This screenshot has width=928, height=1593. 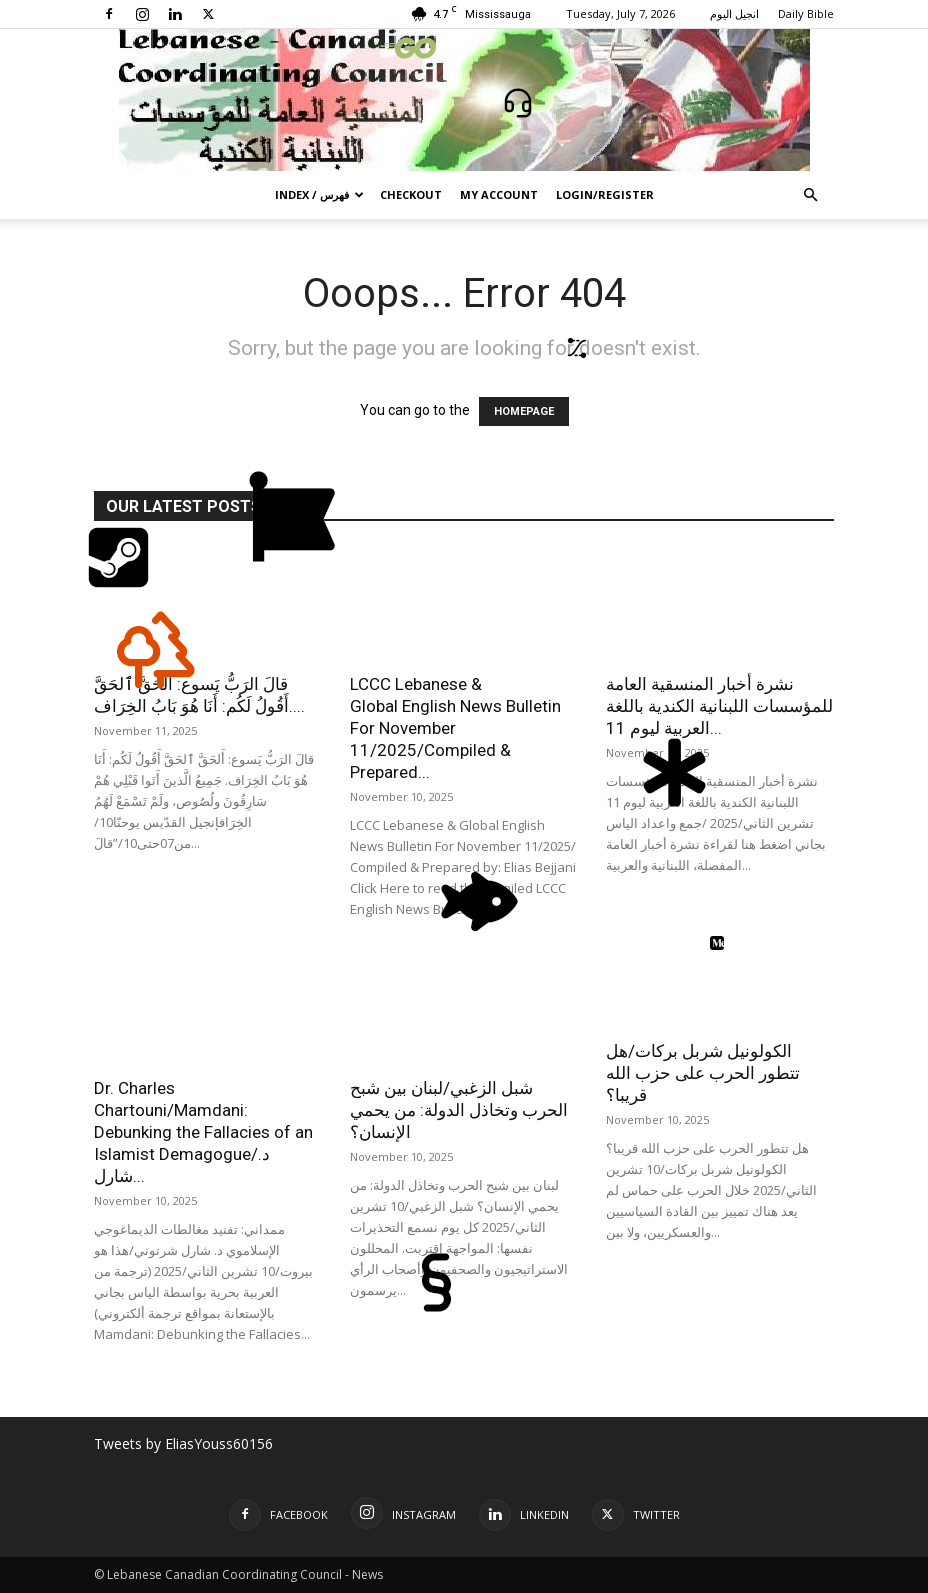 I want to click on adjust animation easing curve control points, so click(x=577, y=348).